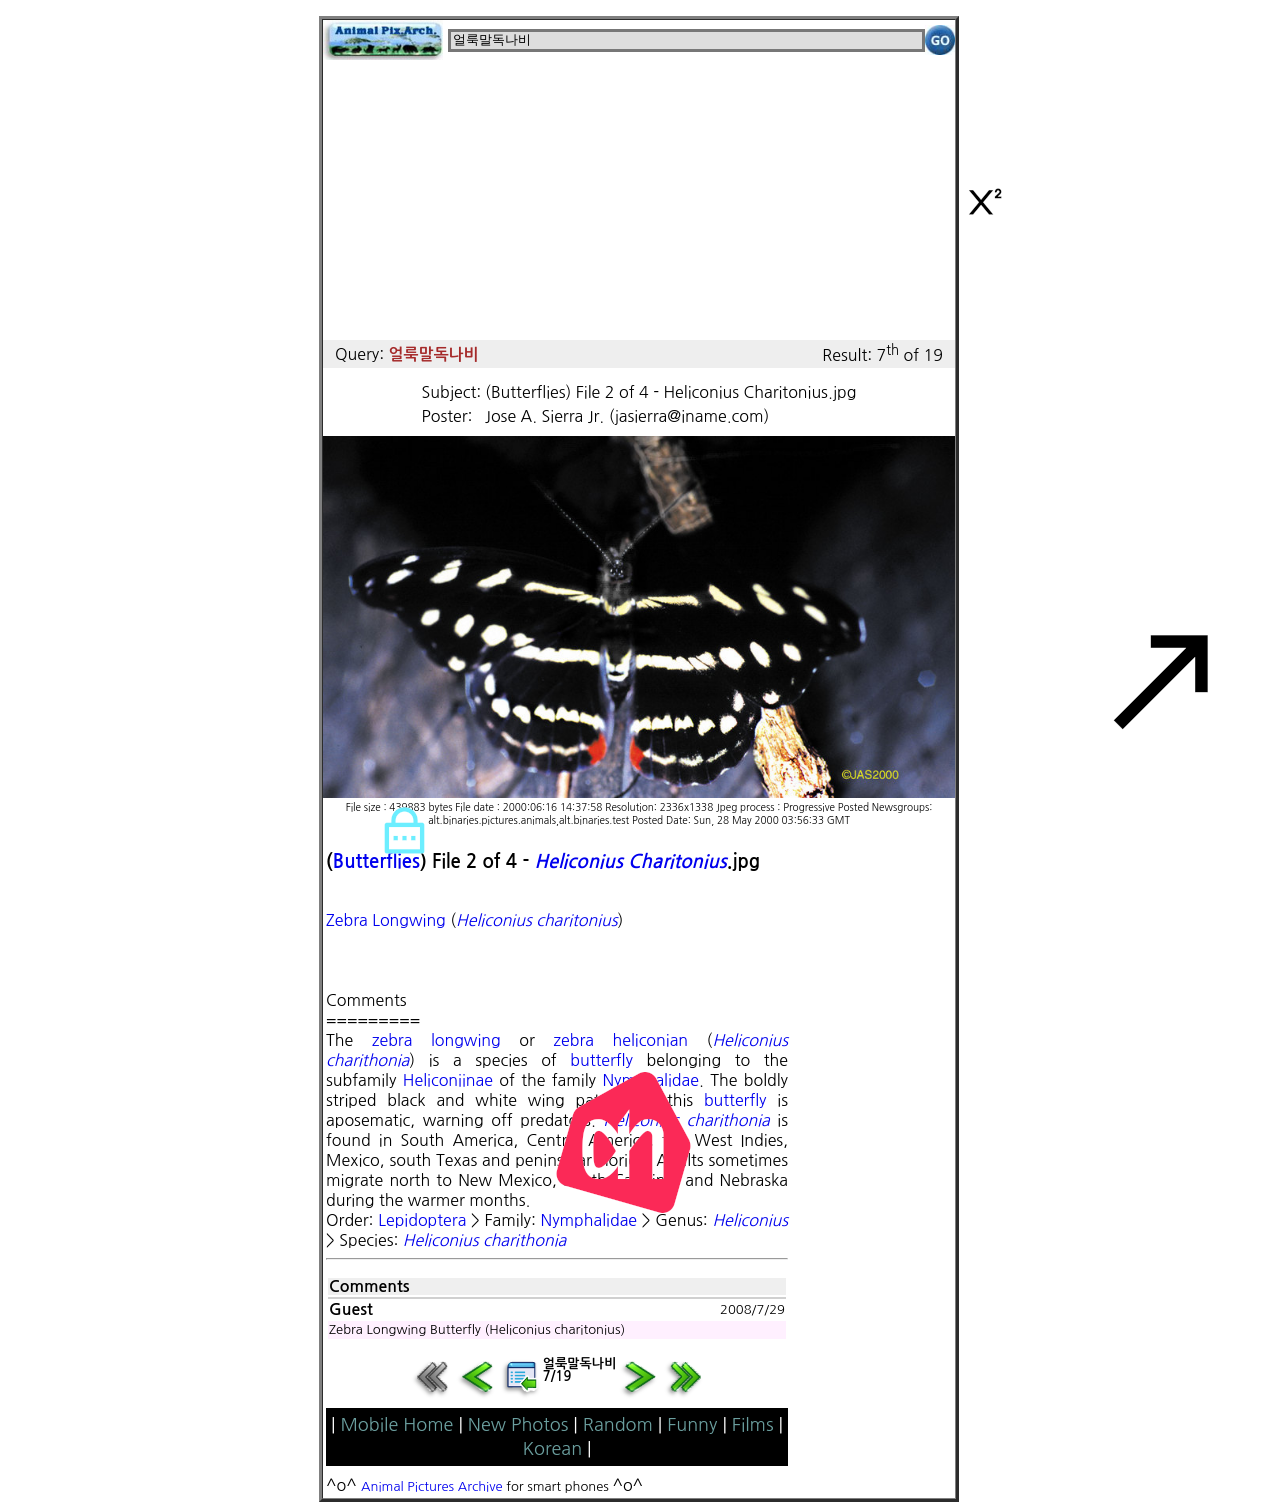 This screenshot has height=1502, width=1278. Describe the element at coordinates (404, 831) in the screenshot. I see `enter password to unlock` at that location.